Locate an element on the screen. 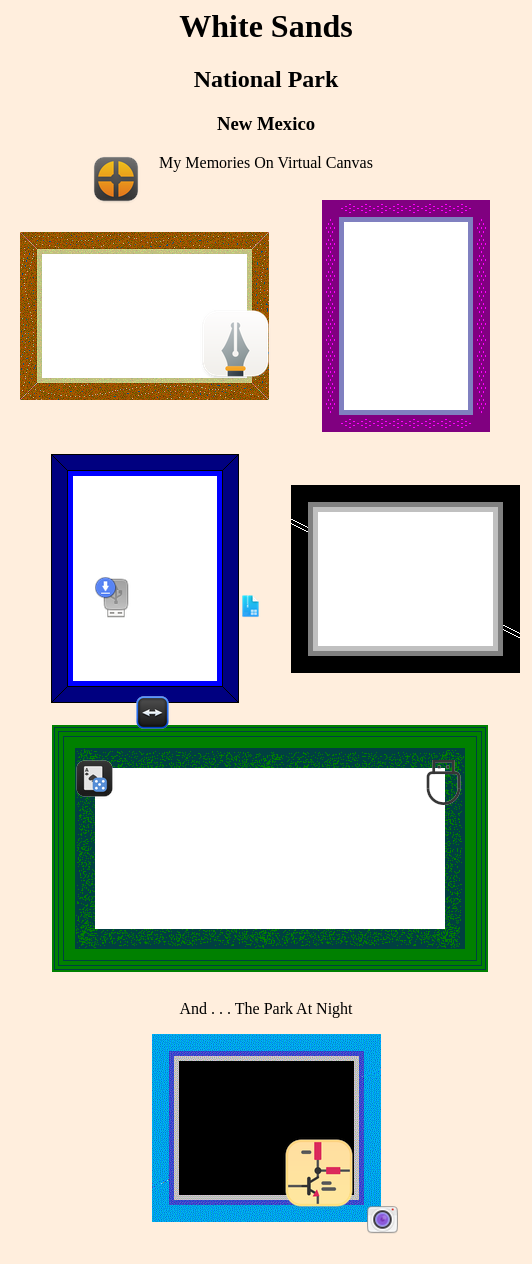  open words document editor is located at coordinates (235, 343).